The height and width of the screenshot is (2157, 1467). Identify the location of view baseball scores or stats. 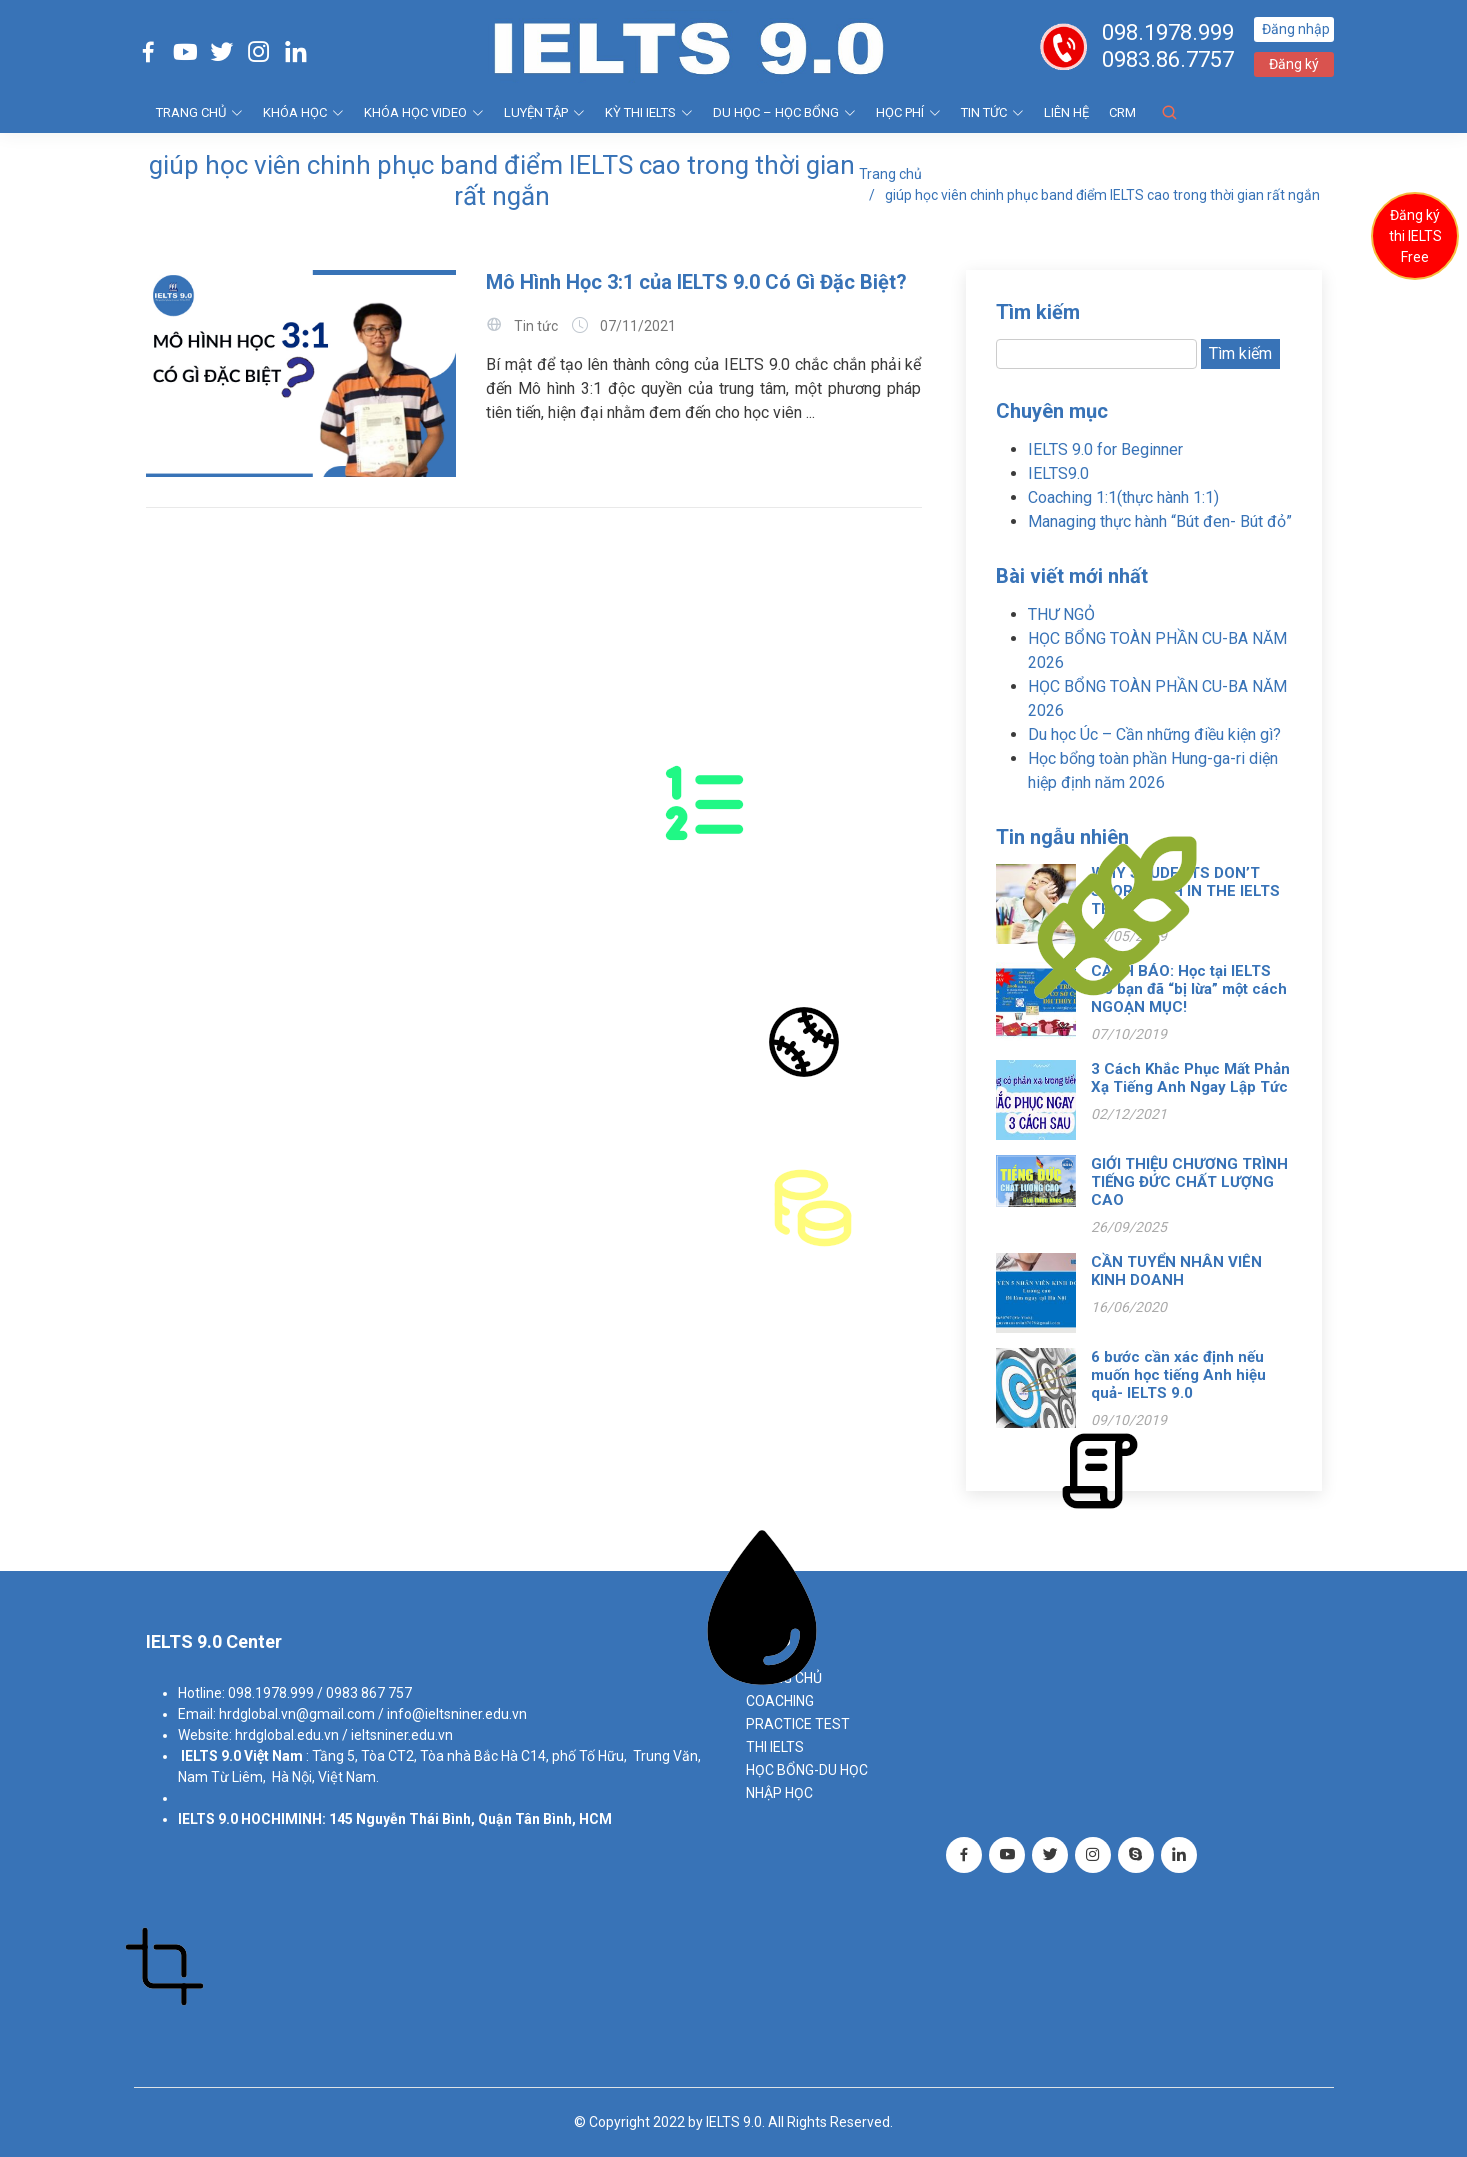
(804, 1042).